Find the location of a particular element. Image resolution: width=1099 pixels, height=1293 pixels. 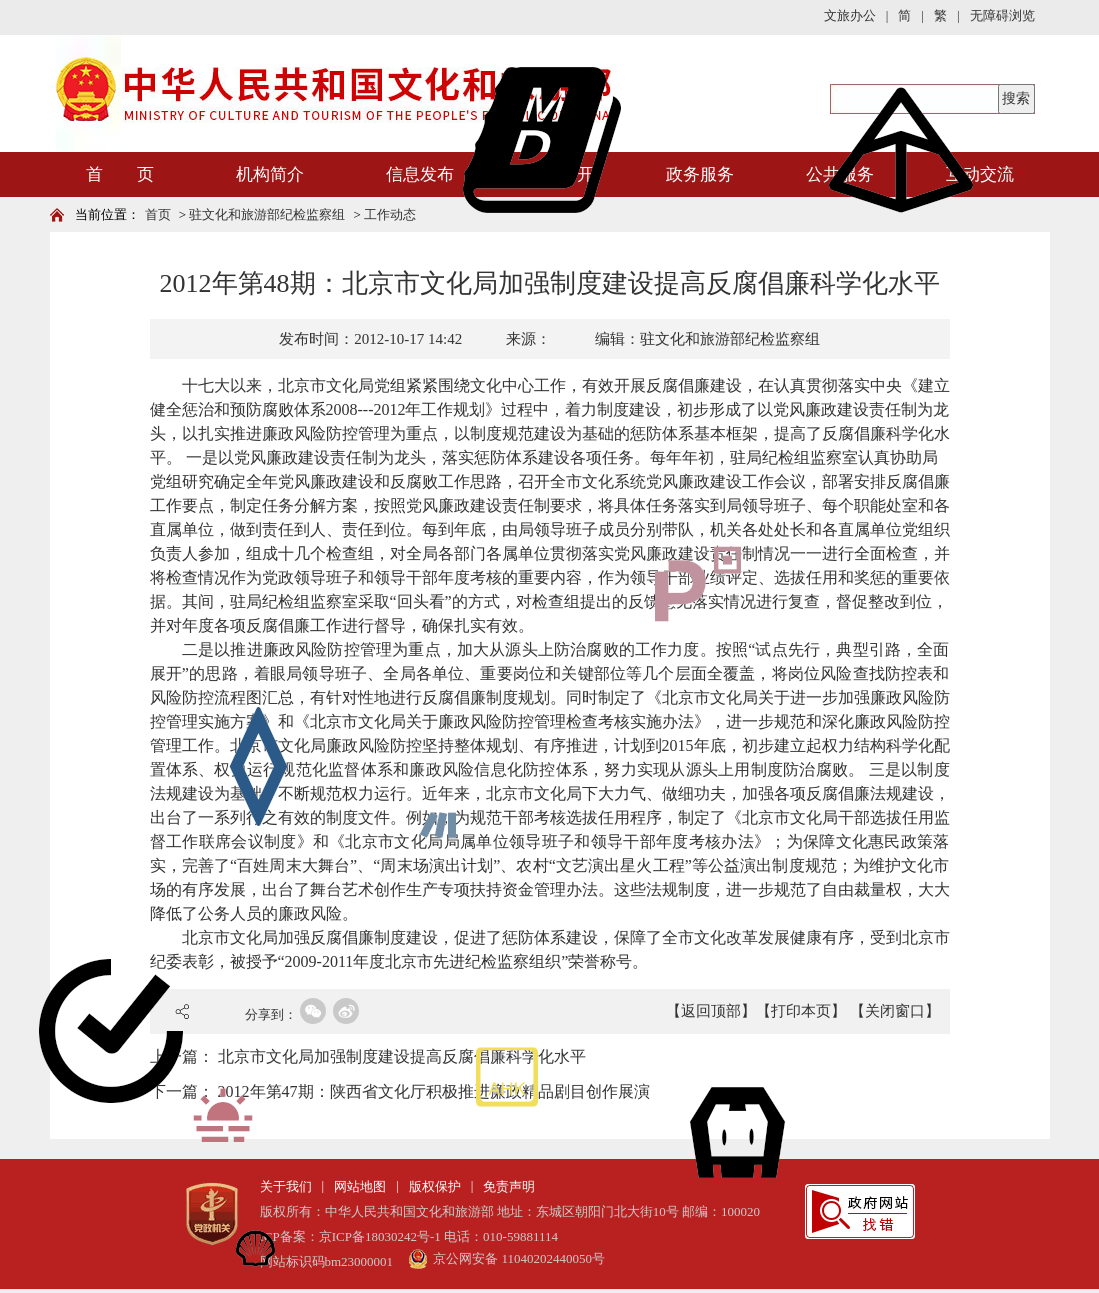

open the TickTick task management app is located at coordinates (111, 1031).